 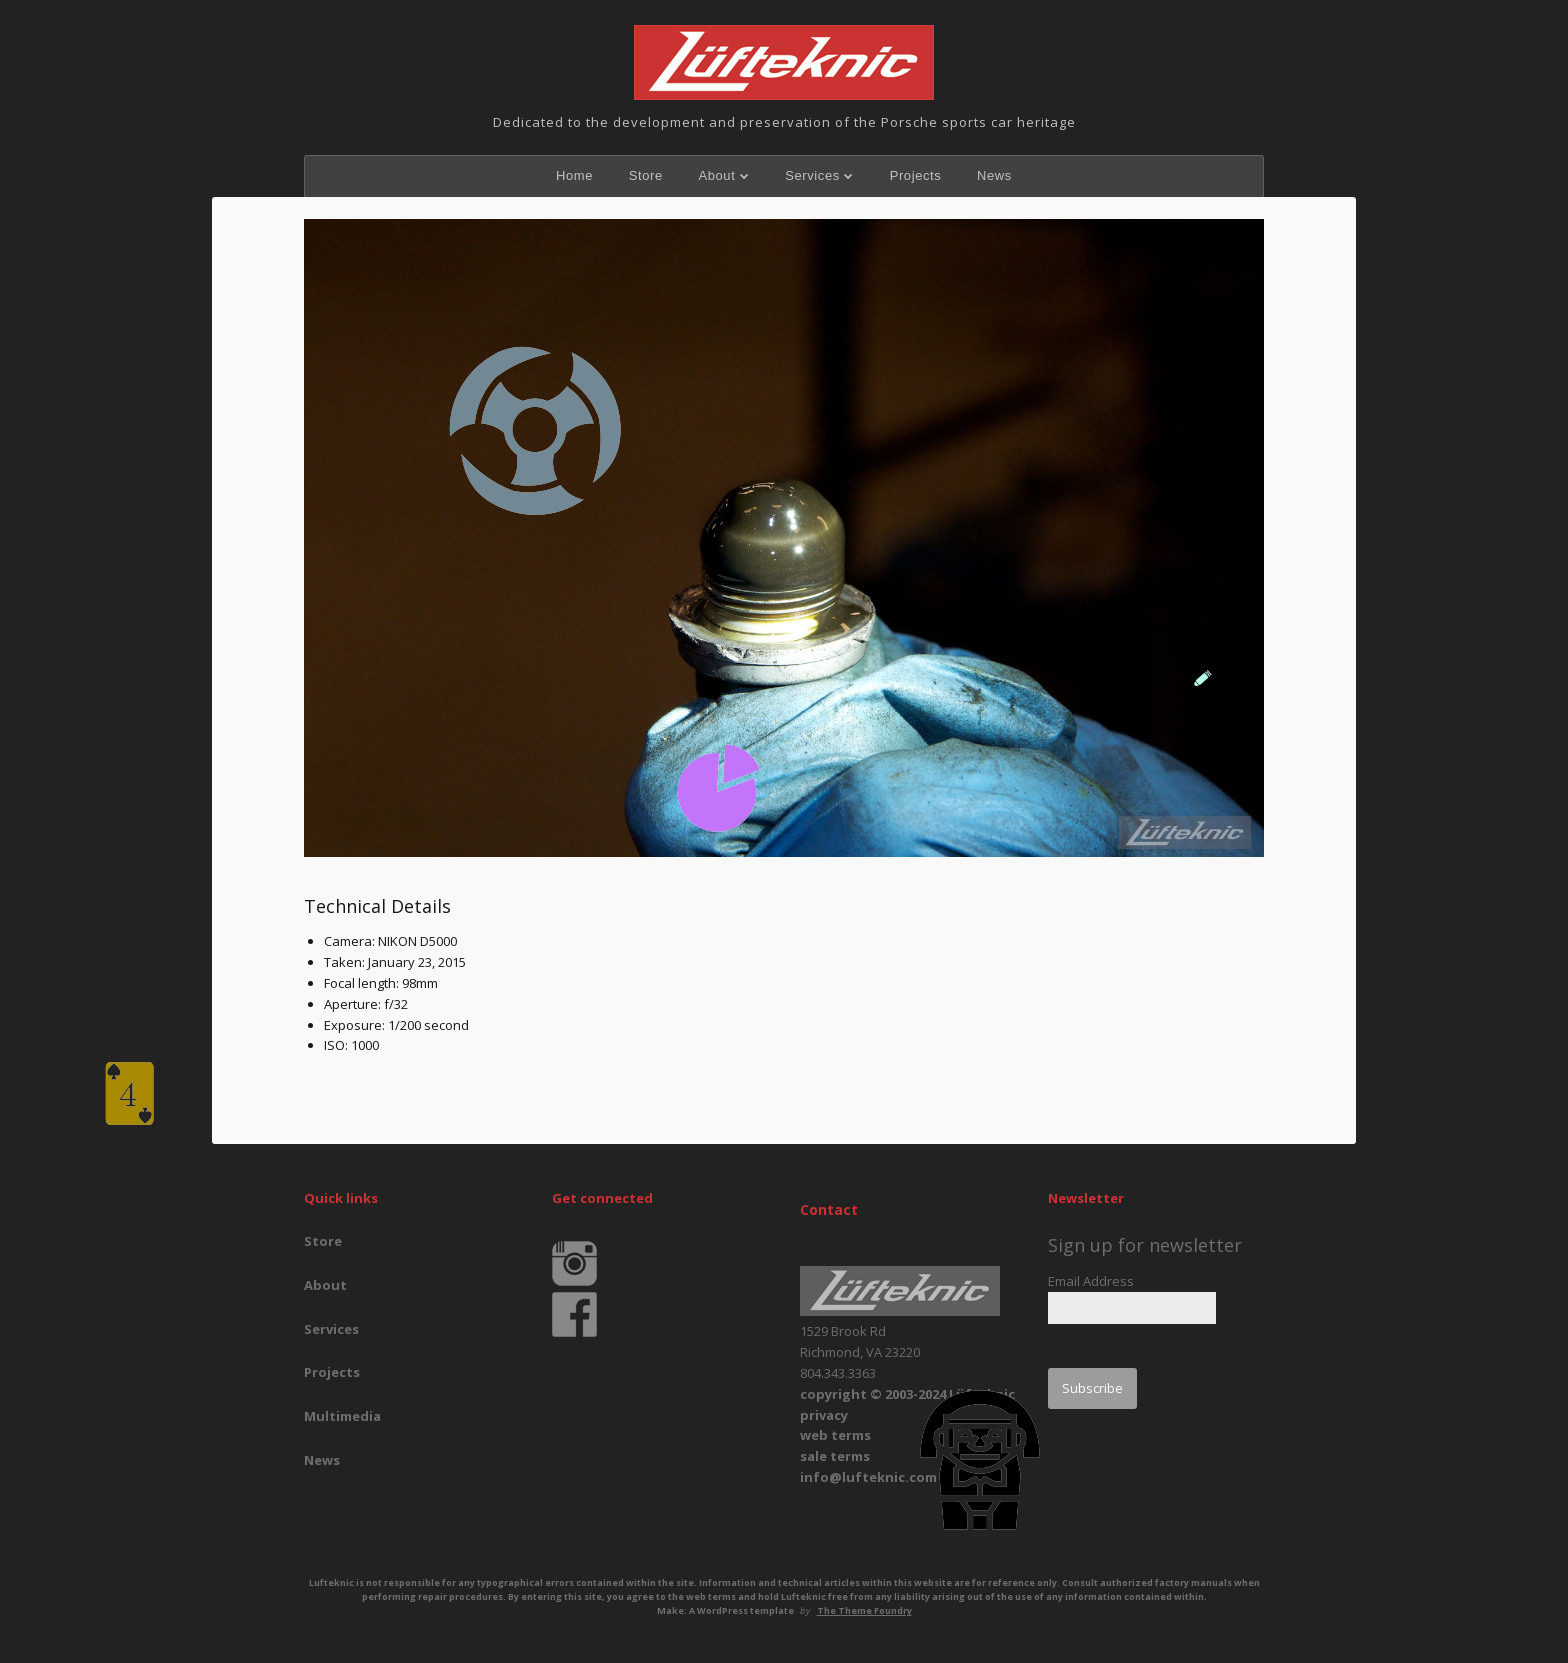 I want to click on ammunition or weaponry item in a game inventory, so click(x=1203, y=678).